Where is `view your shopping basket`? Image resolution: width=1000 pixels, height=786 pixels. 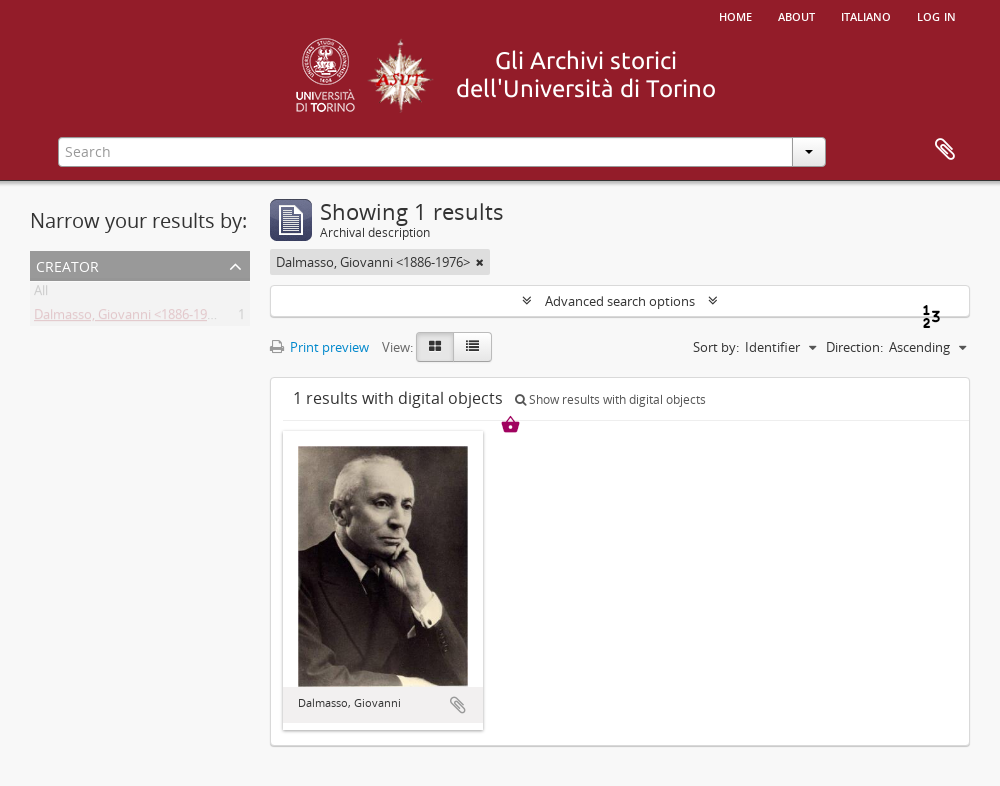
view your shopping basket is located at coordinates (510, 424).